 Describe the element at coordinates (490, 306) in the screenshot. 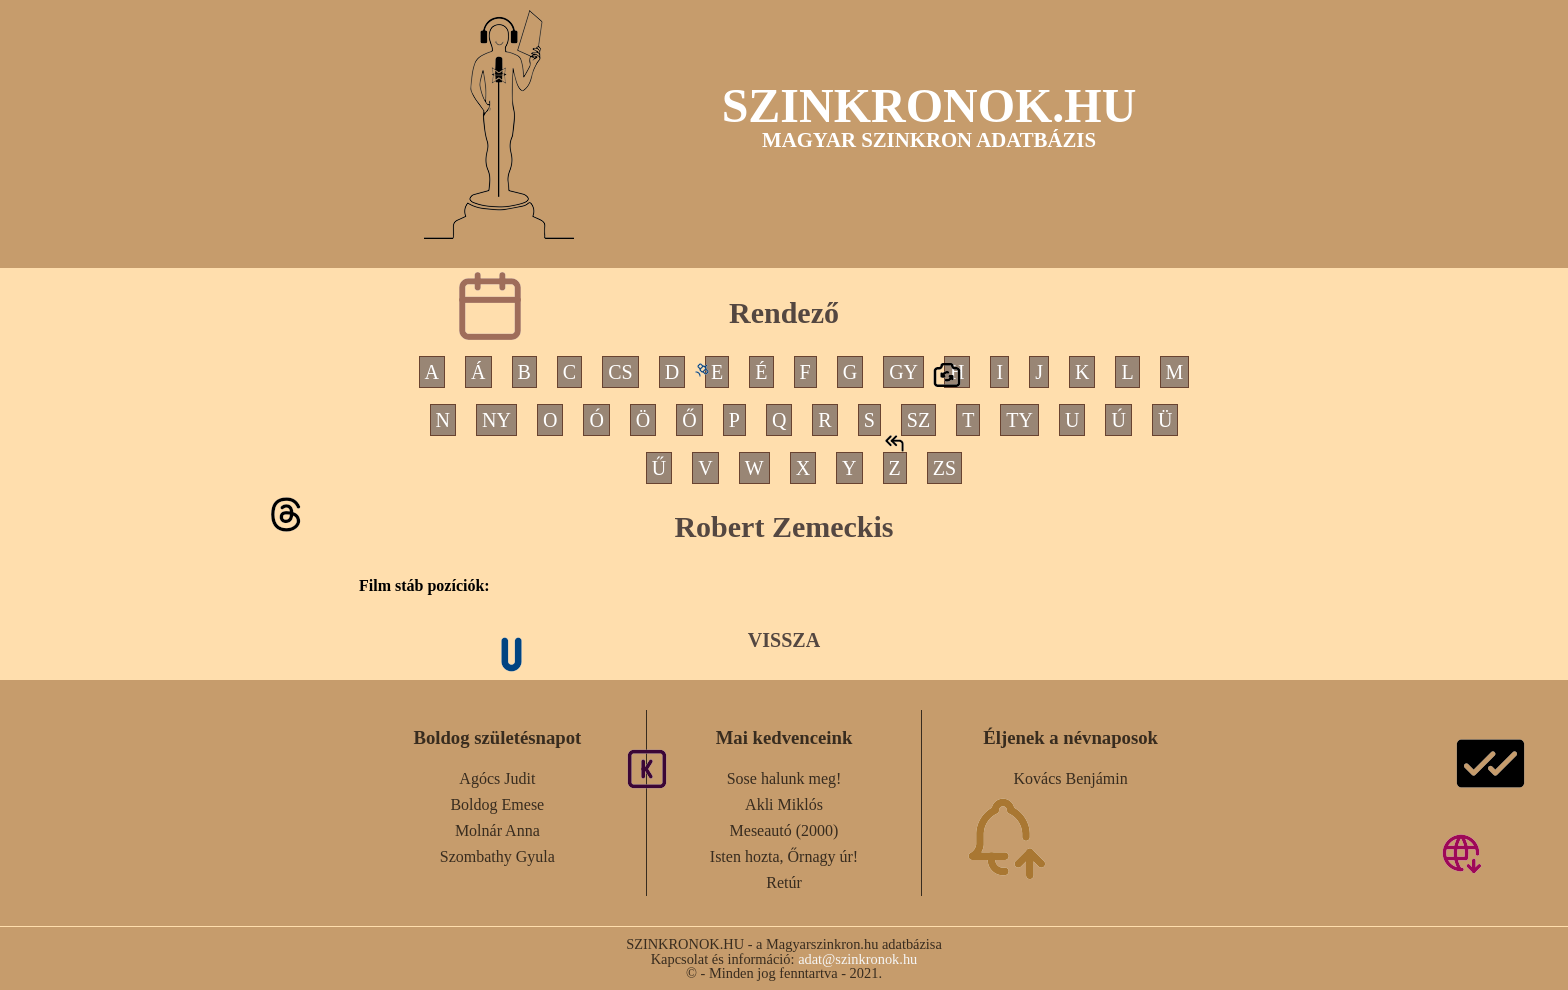

I see `view or open calendar` at that location.